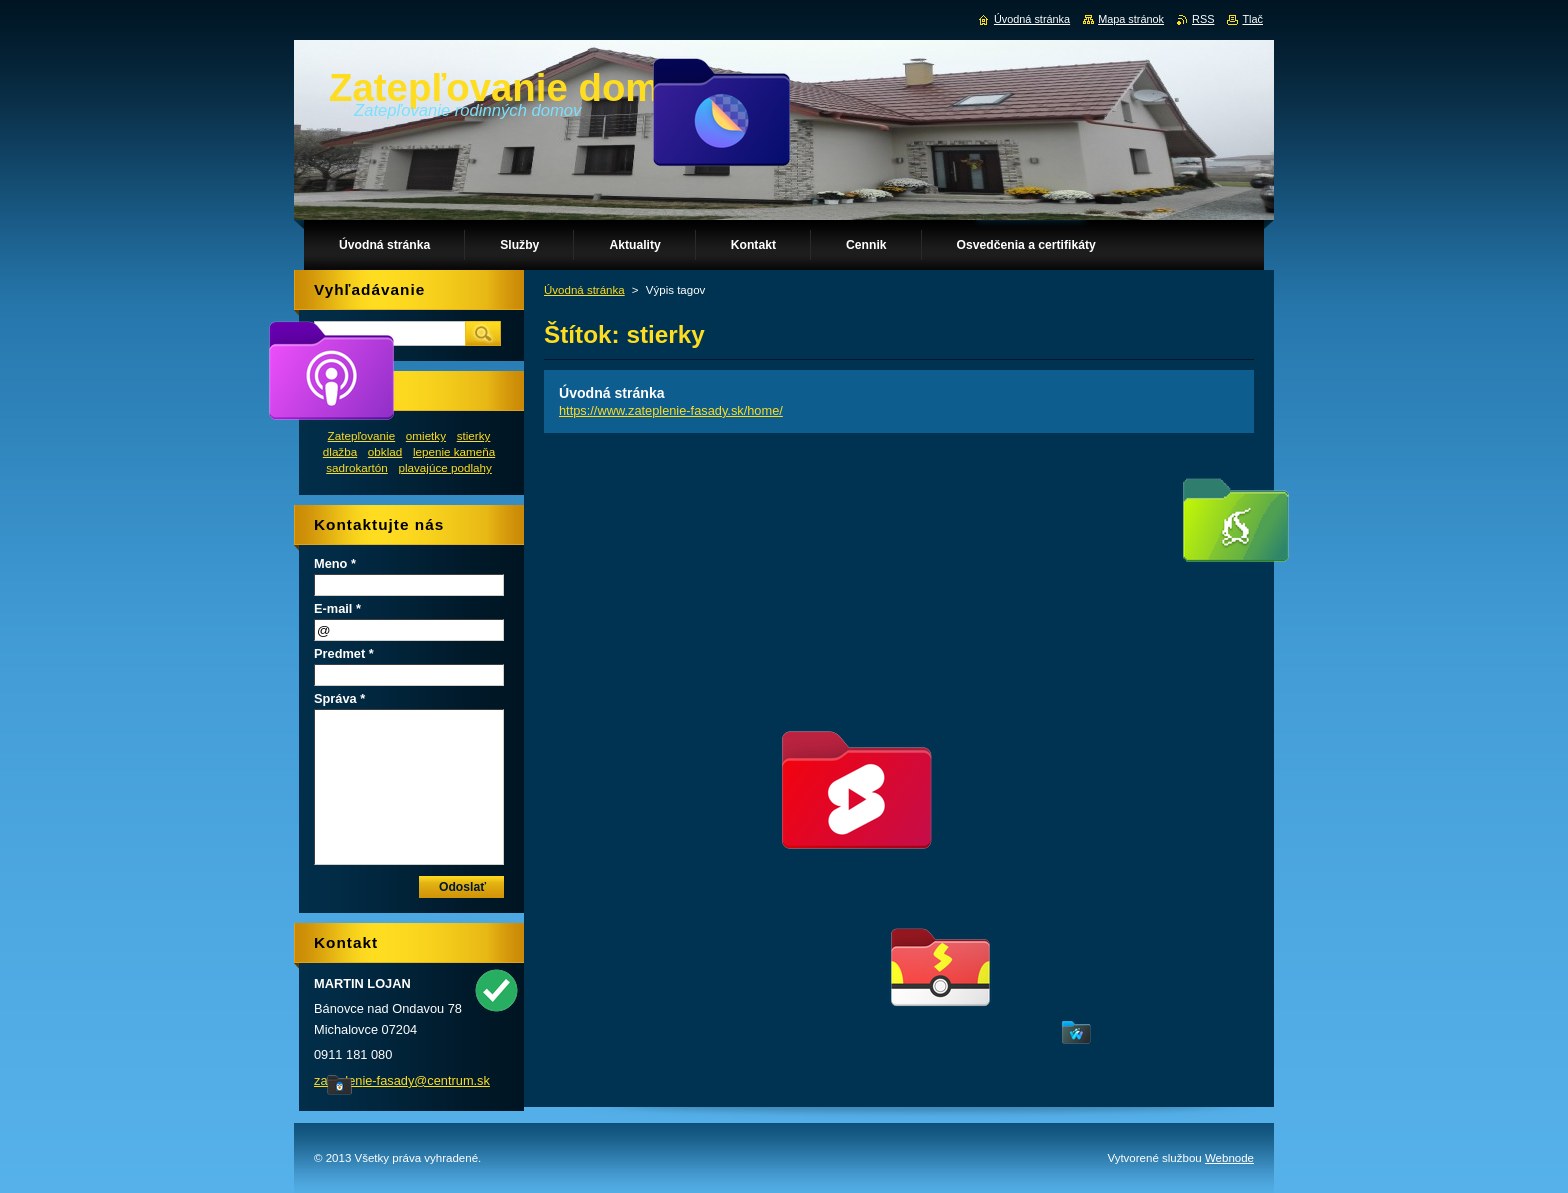 The width and height of the screenshot is (1568, 1193). I want to click on open your GameJolt games folder, so click(1236, 523).